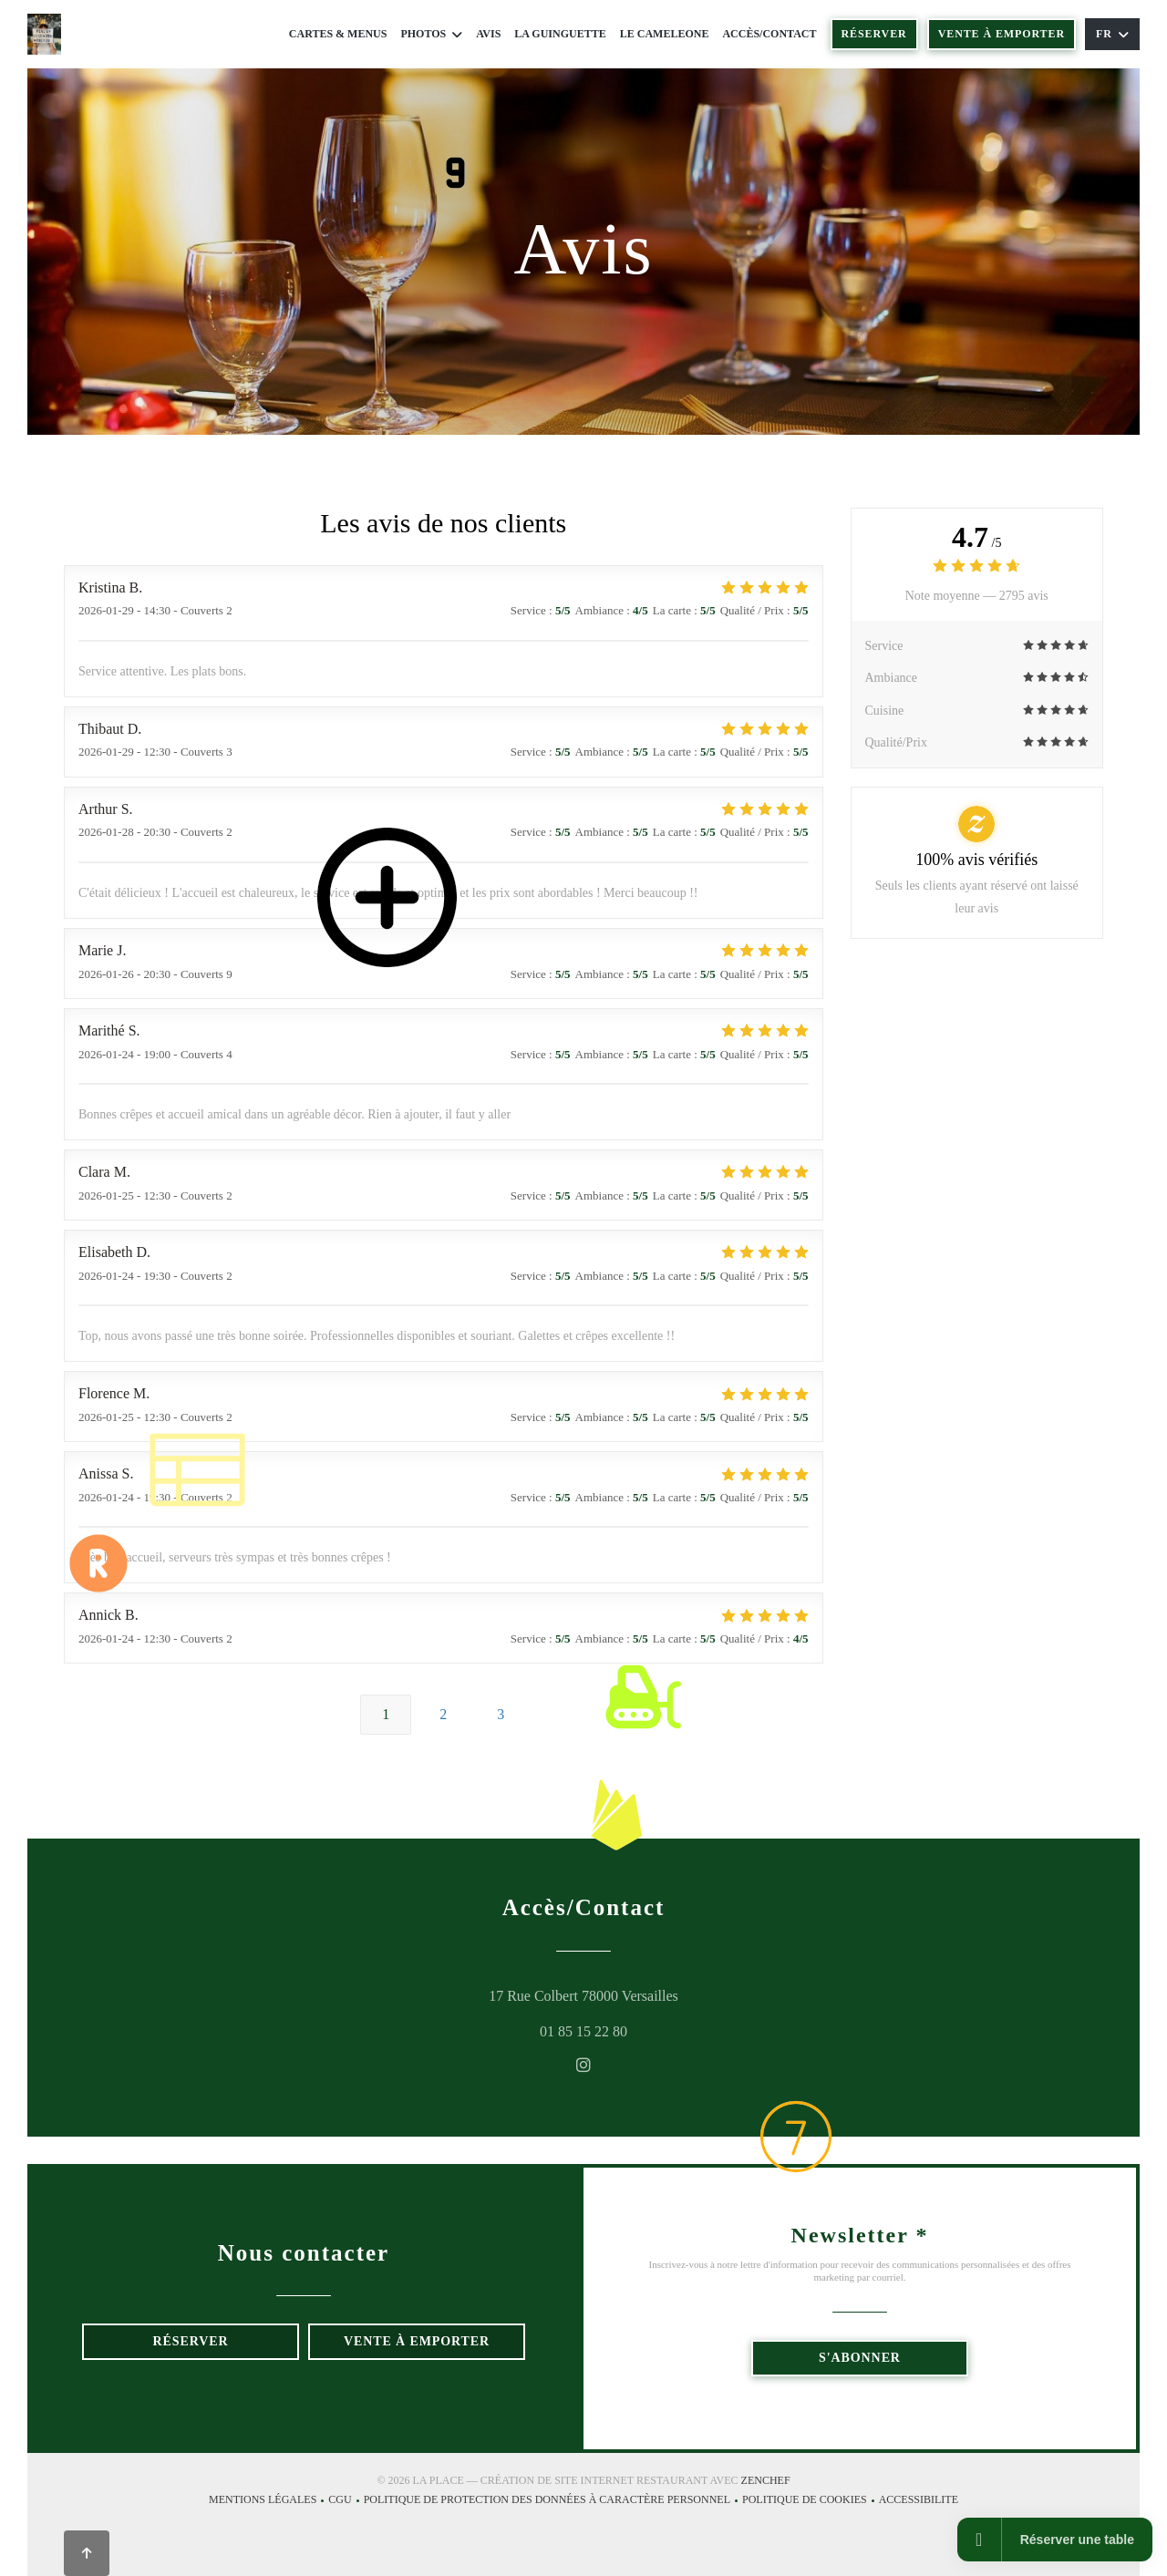 This screenshot has height=2576, width=1167. What do you see at coordinates (616, 1815) in the screenshot?
I see `firebase platform logo` at bounding box center [616, 1815].